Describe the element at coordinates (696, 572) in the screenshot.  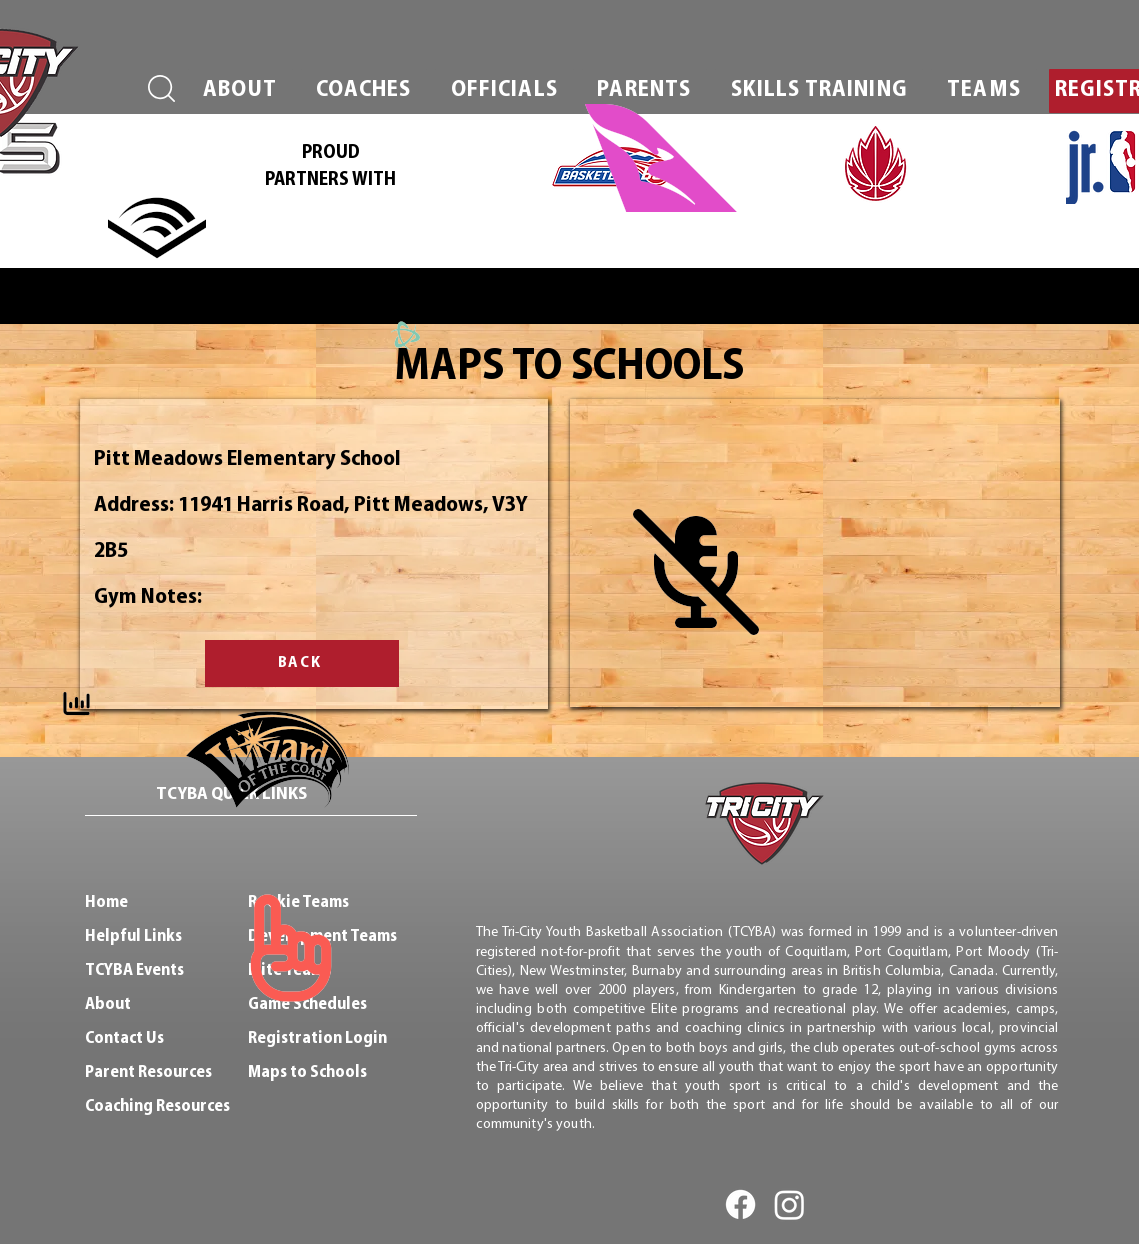
I see `mute your microphone` at that location.